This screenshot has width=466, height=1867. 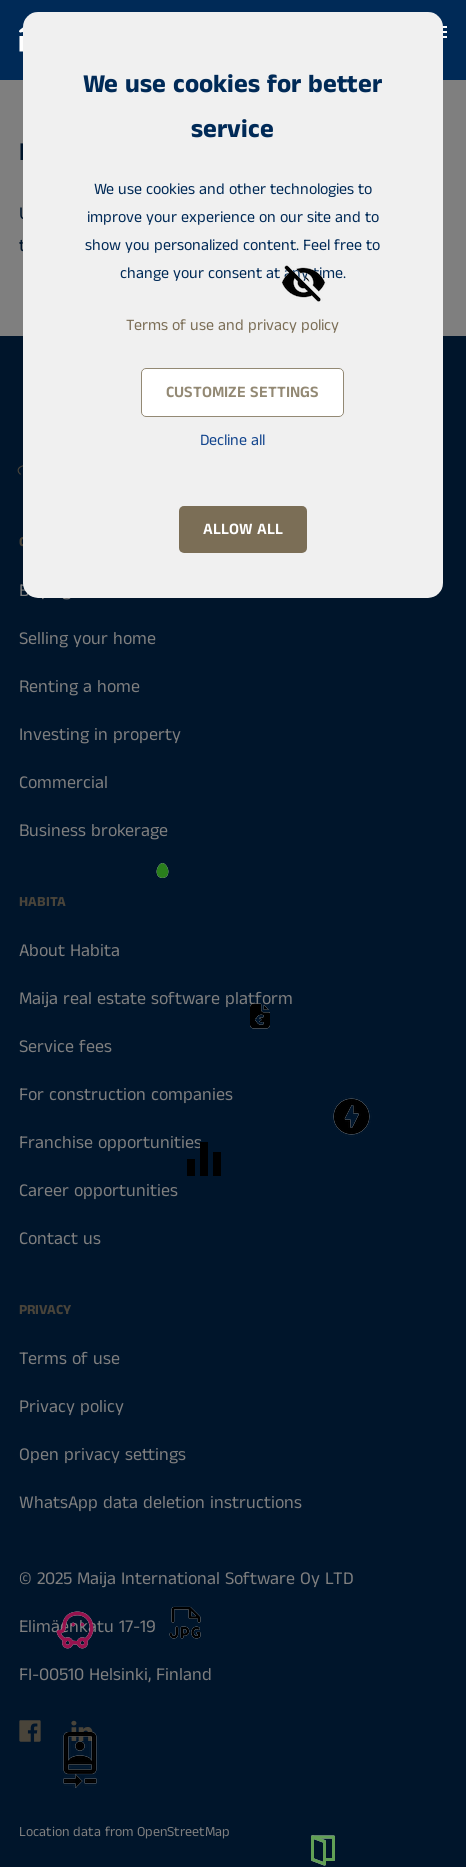 I want to click on indicates offline or cached content available, so click(x=351, y=1116).